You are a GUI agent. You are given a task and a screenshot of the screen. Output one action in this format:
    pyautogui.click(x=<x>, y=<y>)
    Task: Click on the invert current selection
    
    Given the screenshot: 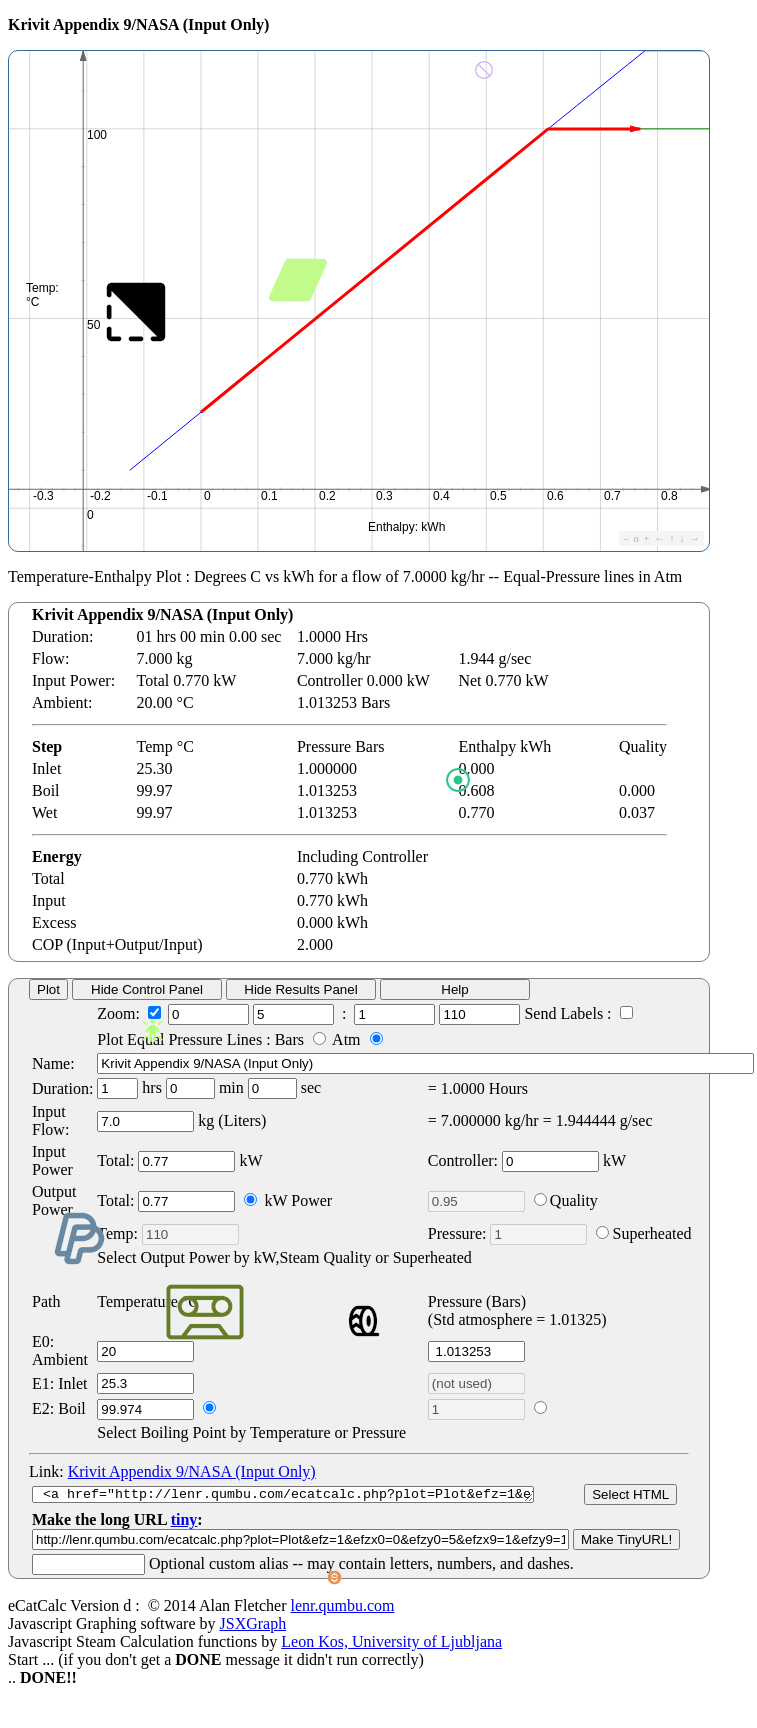 What is the action you would take?
    pyautogui.click(x=136, y=312)
    